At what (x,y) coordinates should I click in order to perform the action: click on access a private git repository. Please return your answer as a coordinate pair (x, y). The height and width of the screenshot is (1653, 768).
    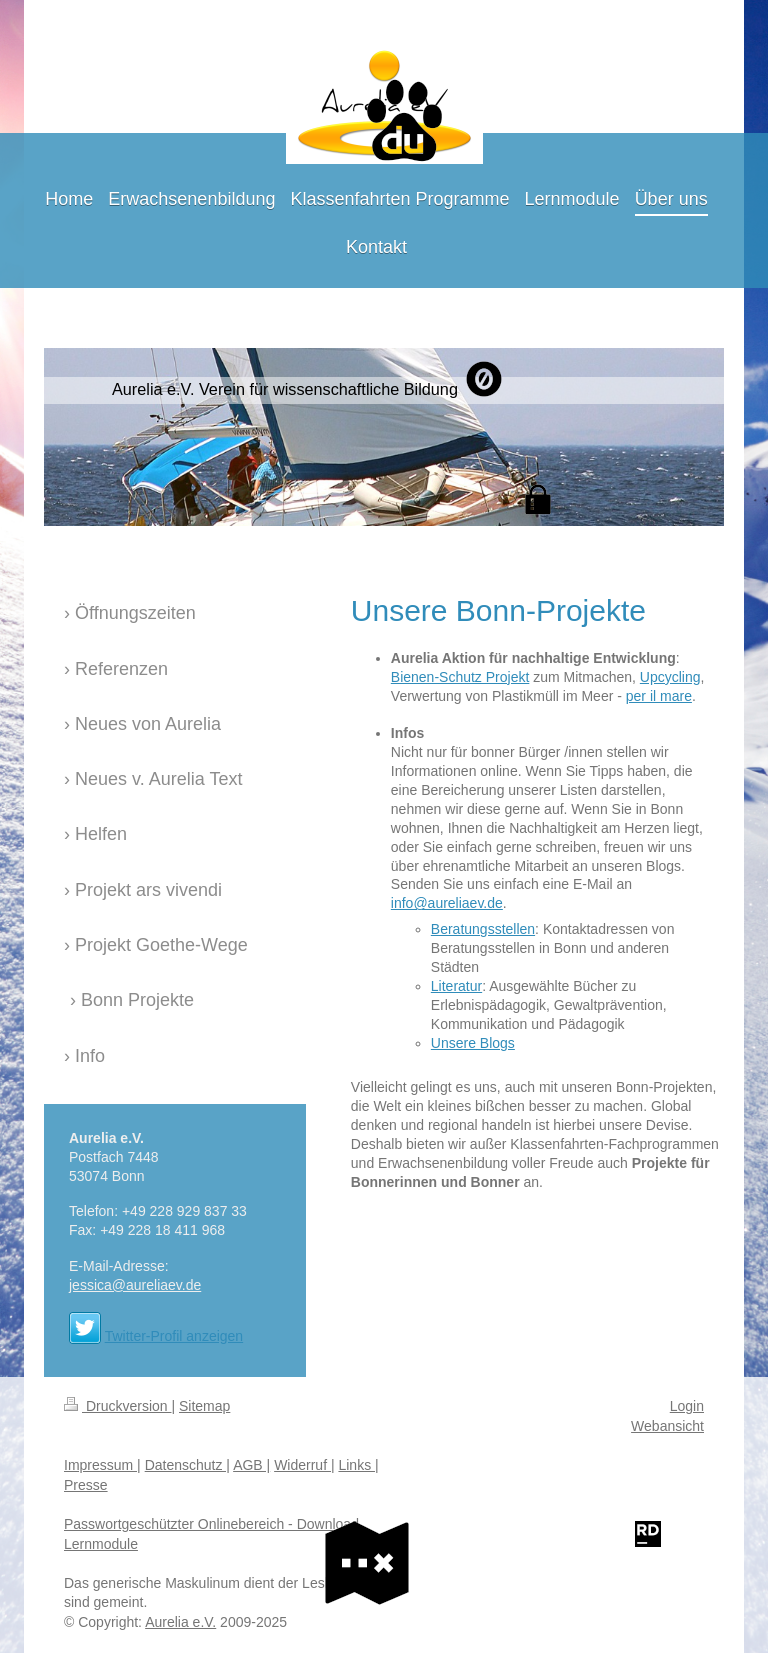
    Looking at the image, I should click on (538, 500).